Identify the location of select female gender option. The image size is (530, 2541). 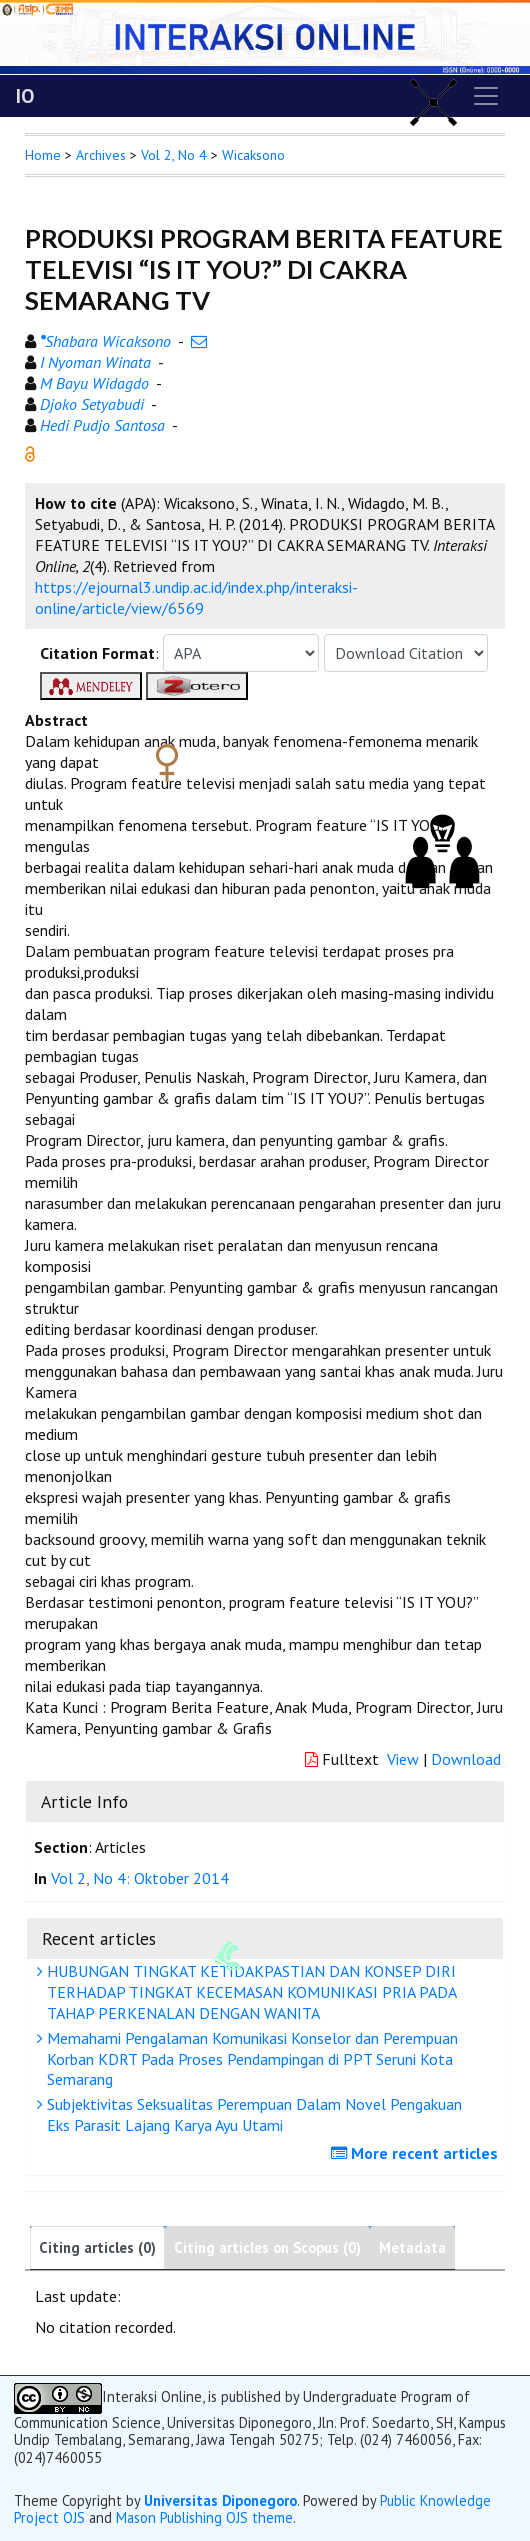
(167, 763).